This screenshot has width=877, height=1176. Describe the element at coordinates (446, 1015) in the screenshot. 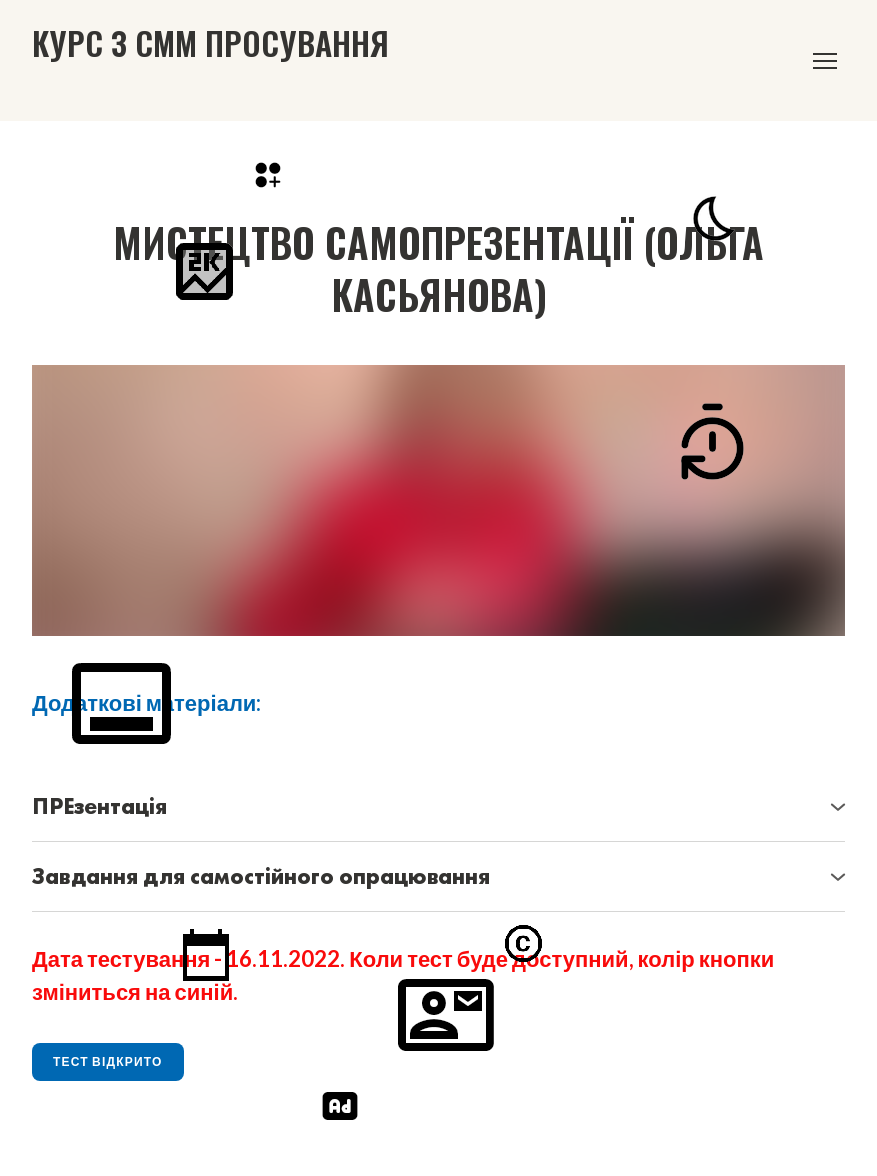

I see `view contact's email information` at that location.